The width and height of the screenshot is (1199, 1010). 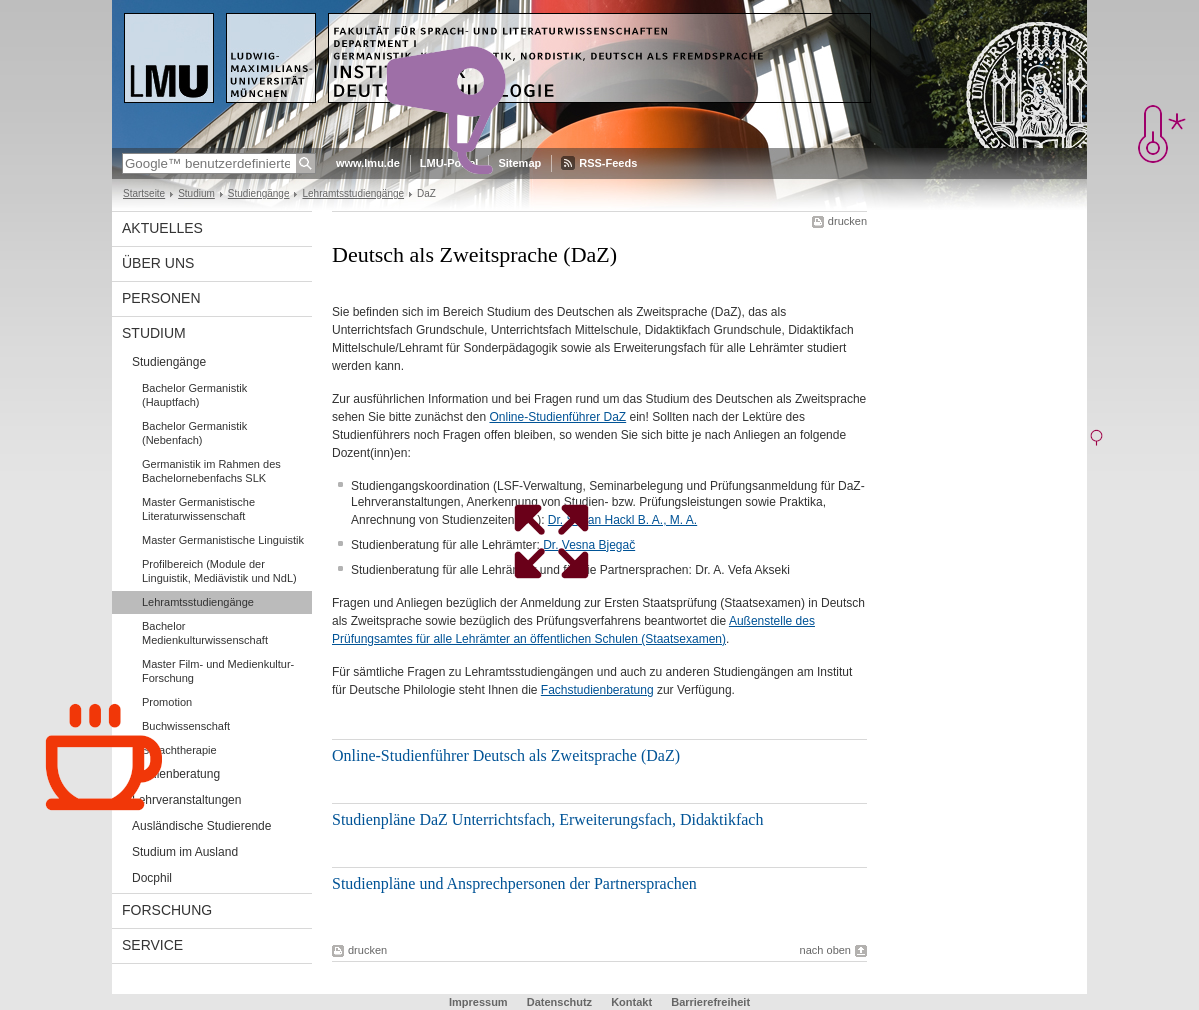 I want to click on expand to fullscreen mode, so click(x=551, y=541).